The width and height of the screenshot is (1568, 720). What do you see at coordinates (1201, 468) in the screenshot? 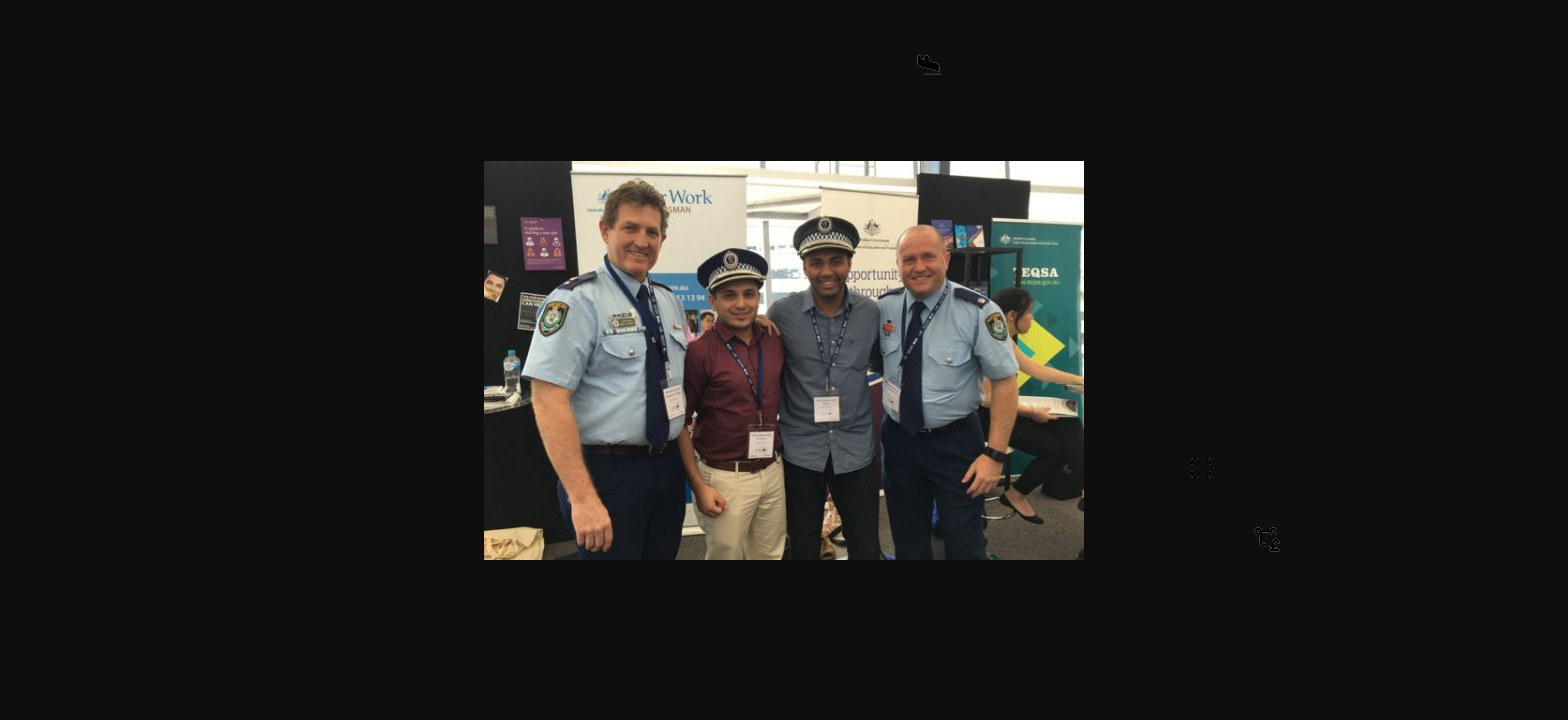
I see `expand to full screen mode` at bounding box center [1201, 468].